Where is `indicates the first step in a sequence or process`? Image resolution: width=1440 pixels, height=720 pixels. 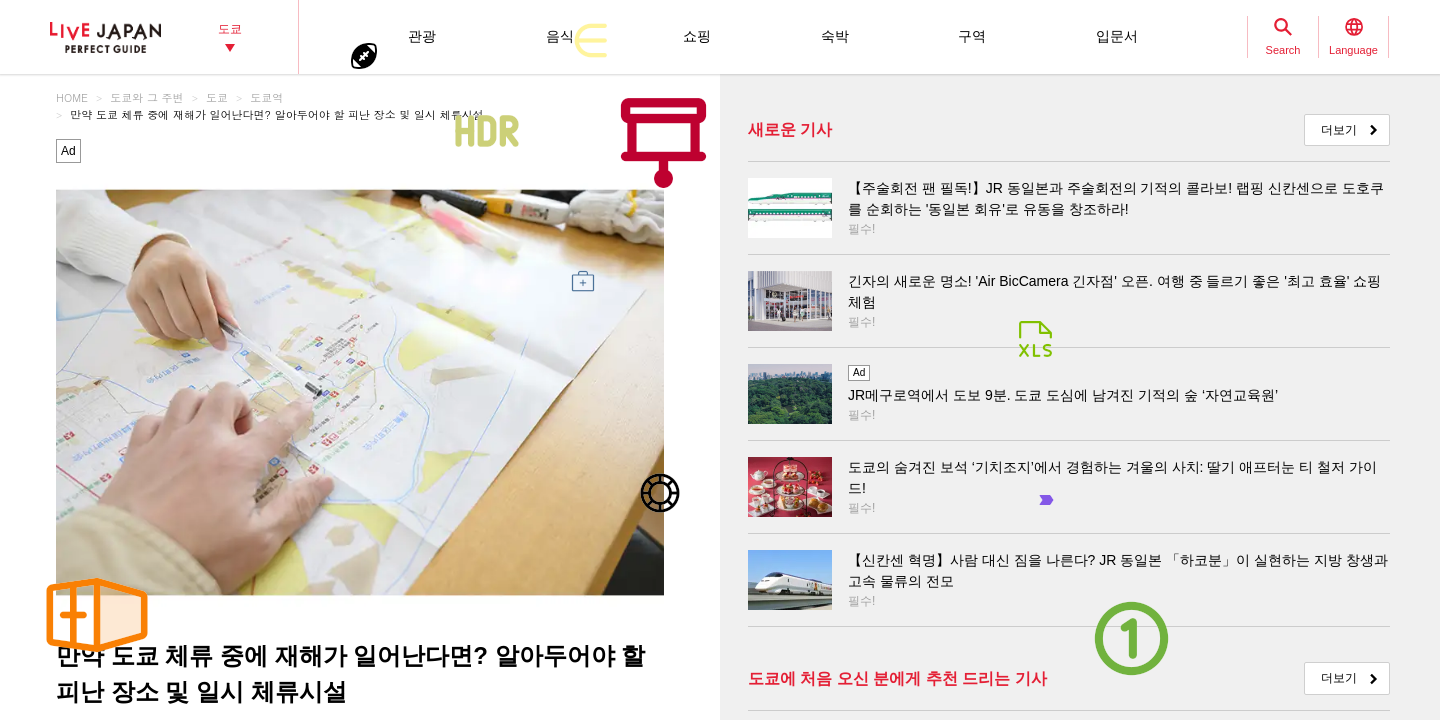
indicates the first step in a sequence or process is located at coordinates (1131, 638).